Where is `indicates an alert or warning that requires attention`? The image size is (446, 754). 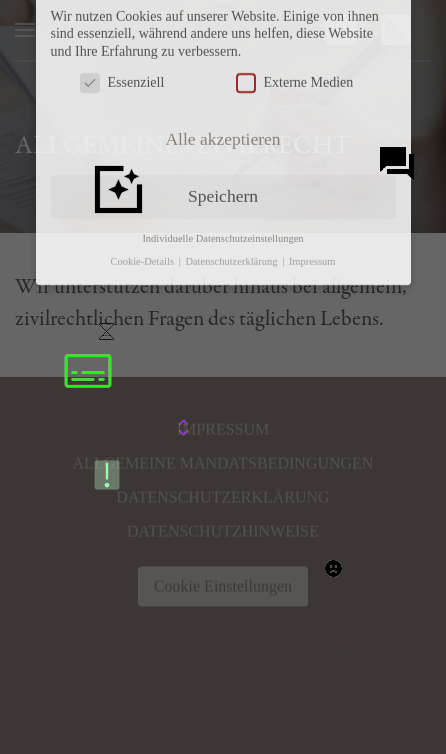 indicates an alert or warning that requires attention is located at coordinates (107, 475).